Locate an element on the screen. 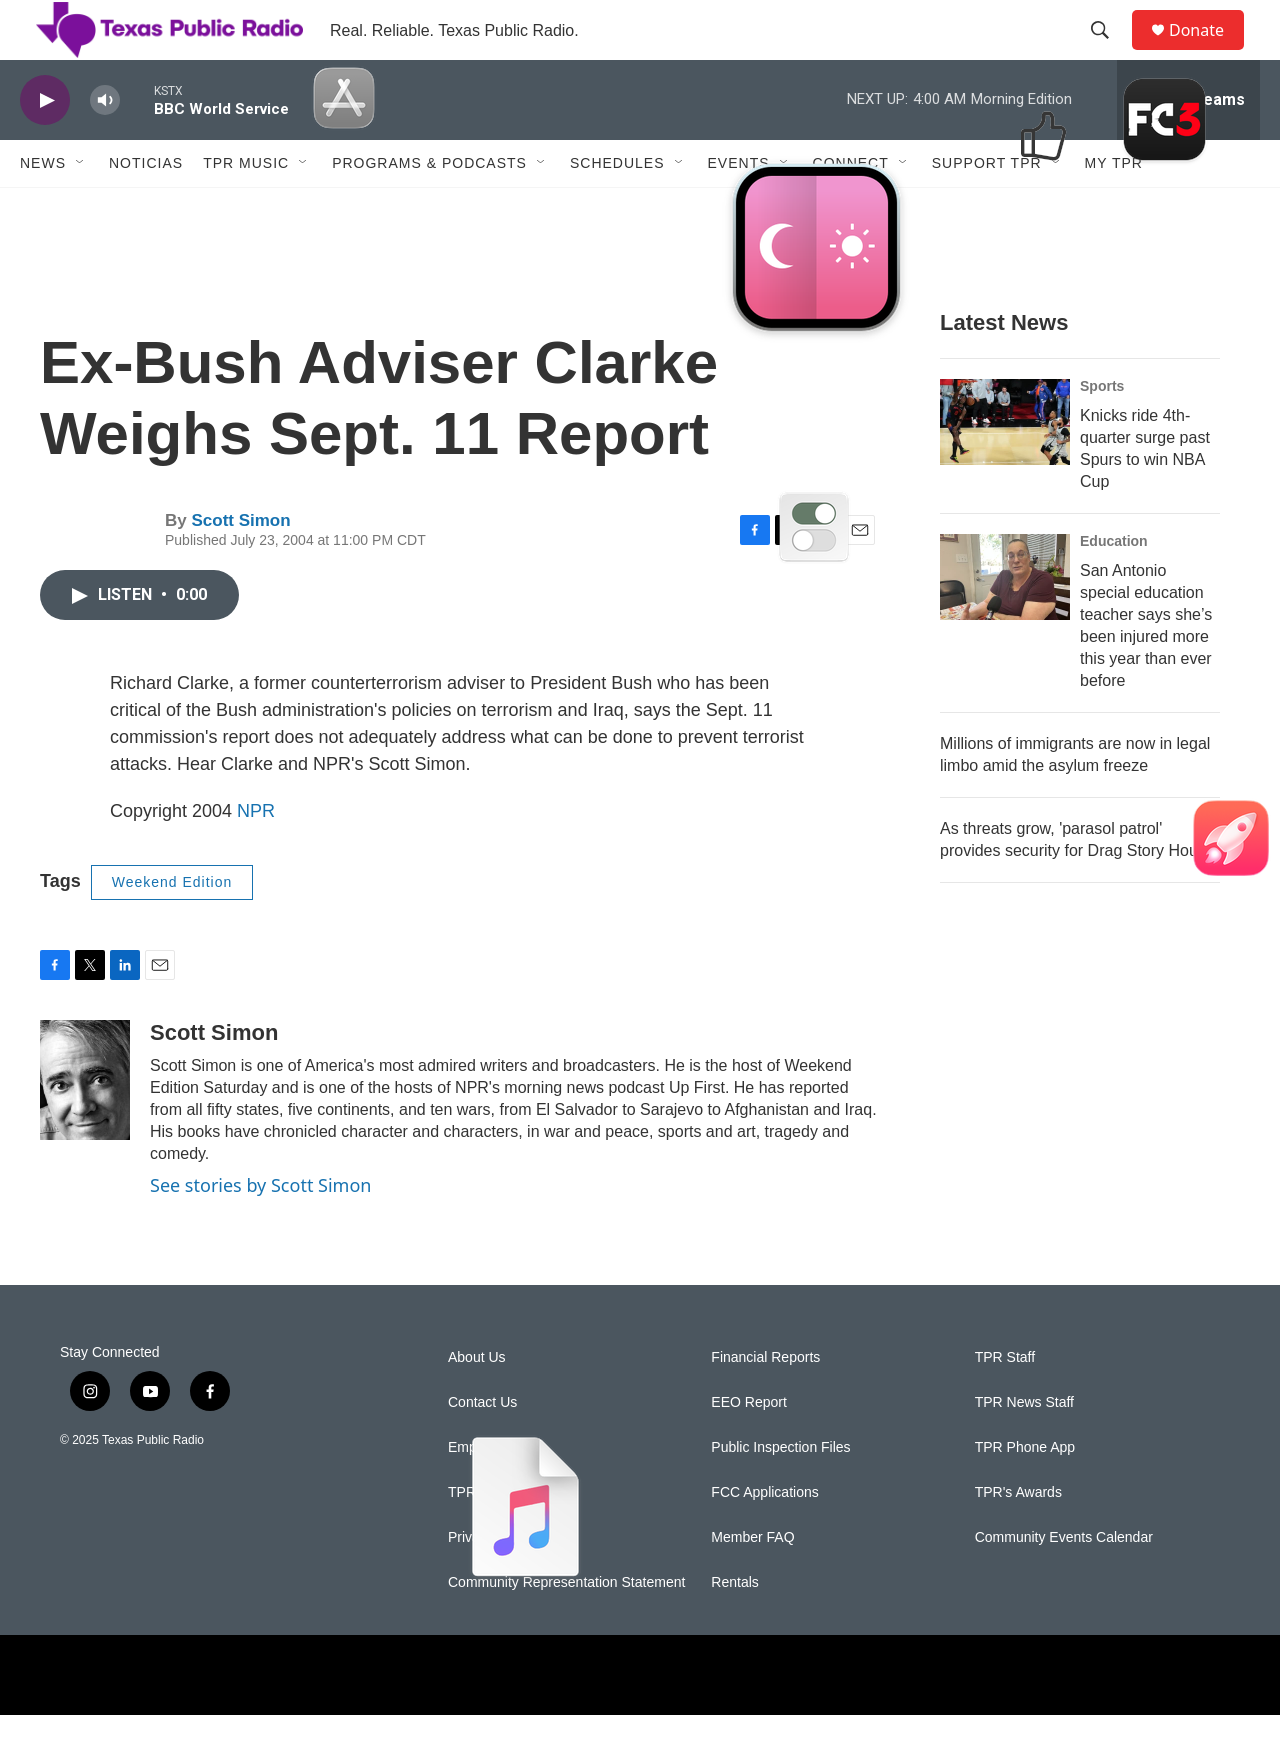 The image size is (1280, 1760). open the games app is located at coordinates (1231, 838).